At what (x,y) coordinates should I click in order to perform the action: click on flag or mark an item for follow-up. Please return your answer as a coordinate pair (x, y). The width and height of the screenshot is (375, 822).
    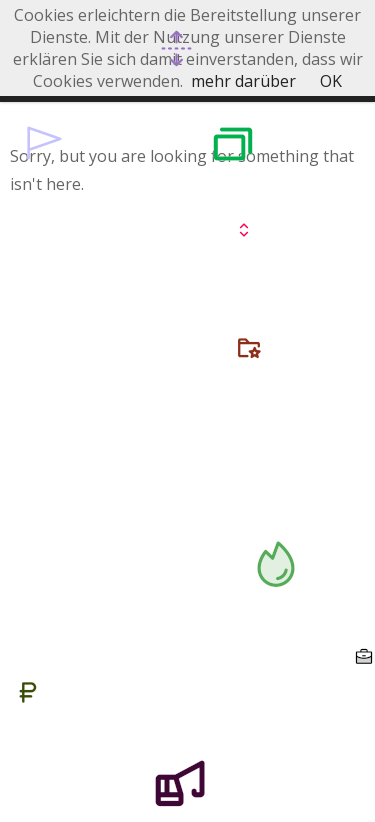
    Looking at the image, I should click on (41, 143).